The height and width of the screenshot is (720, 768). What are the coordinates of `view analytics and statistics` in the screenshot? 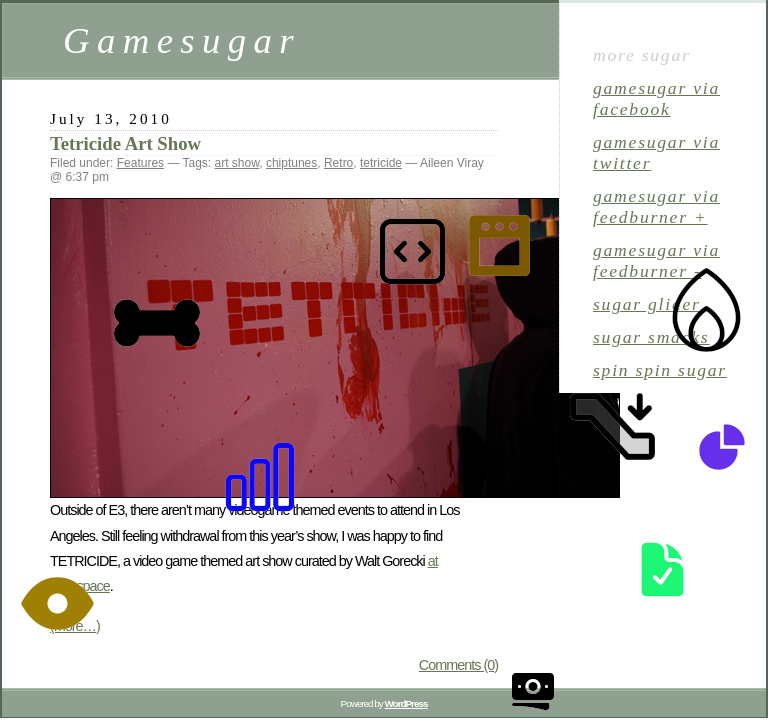 It's located at (260, 477).